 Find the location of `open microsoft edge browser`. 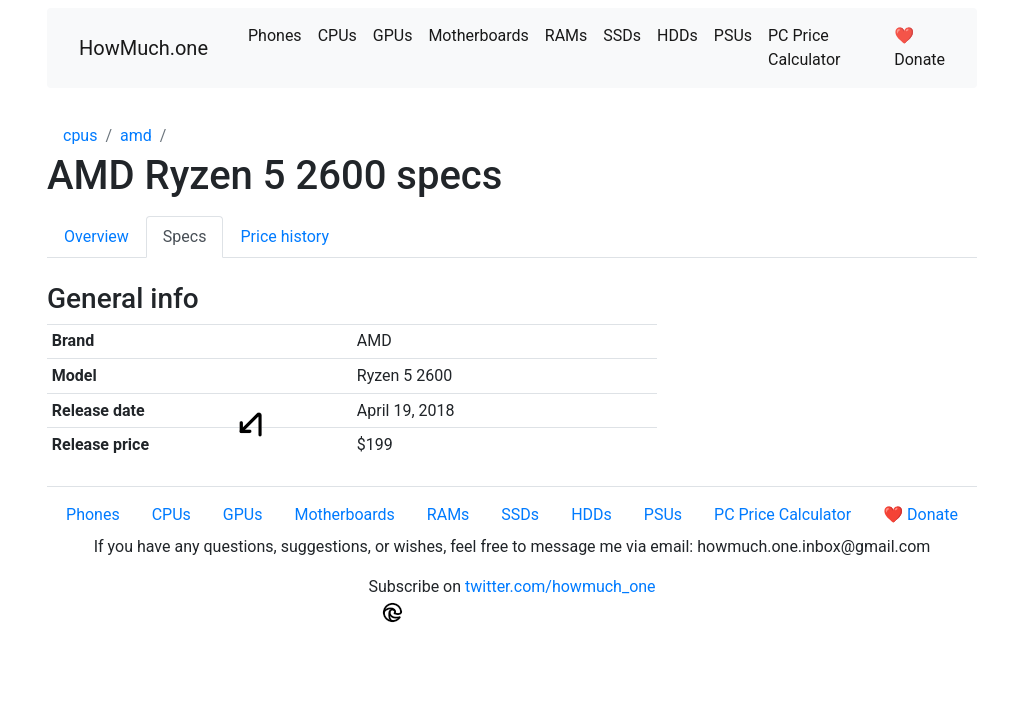

open microsoft edge browser is located at coordinates (392, 612).